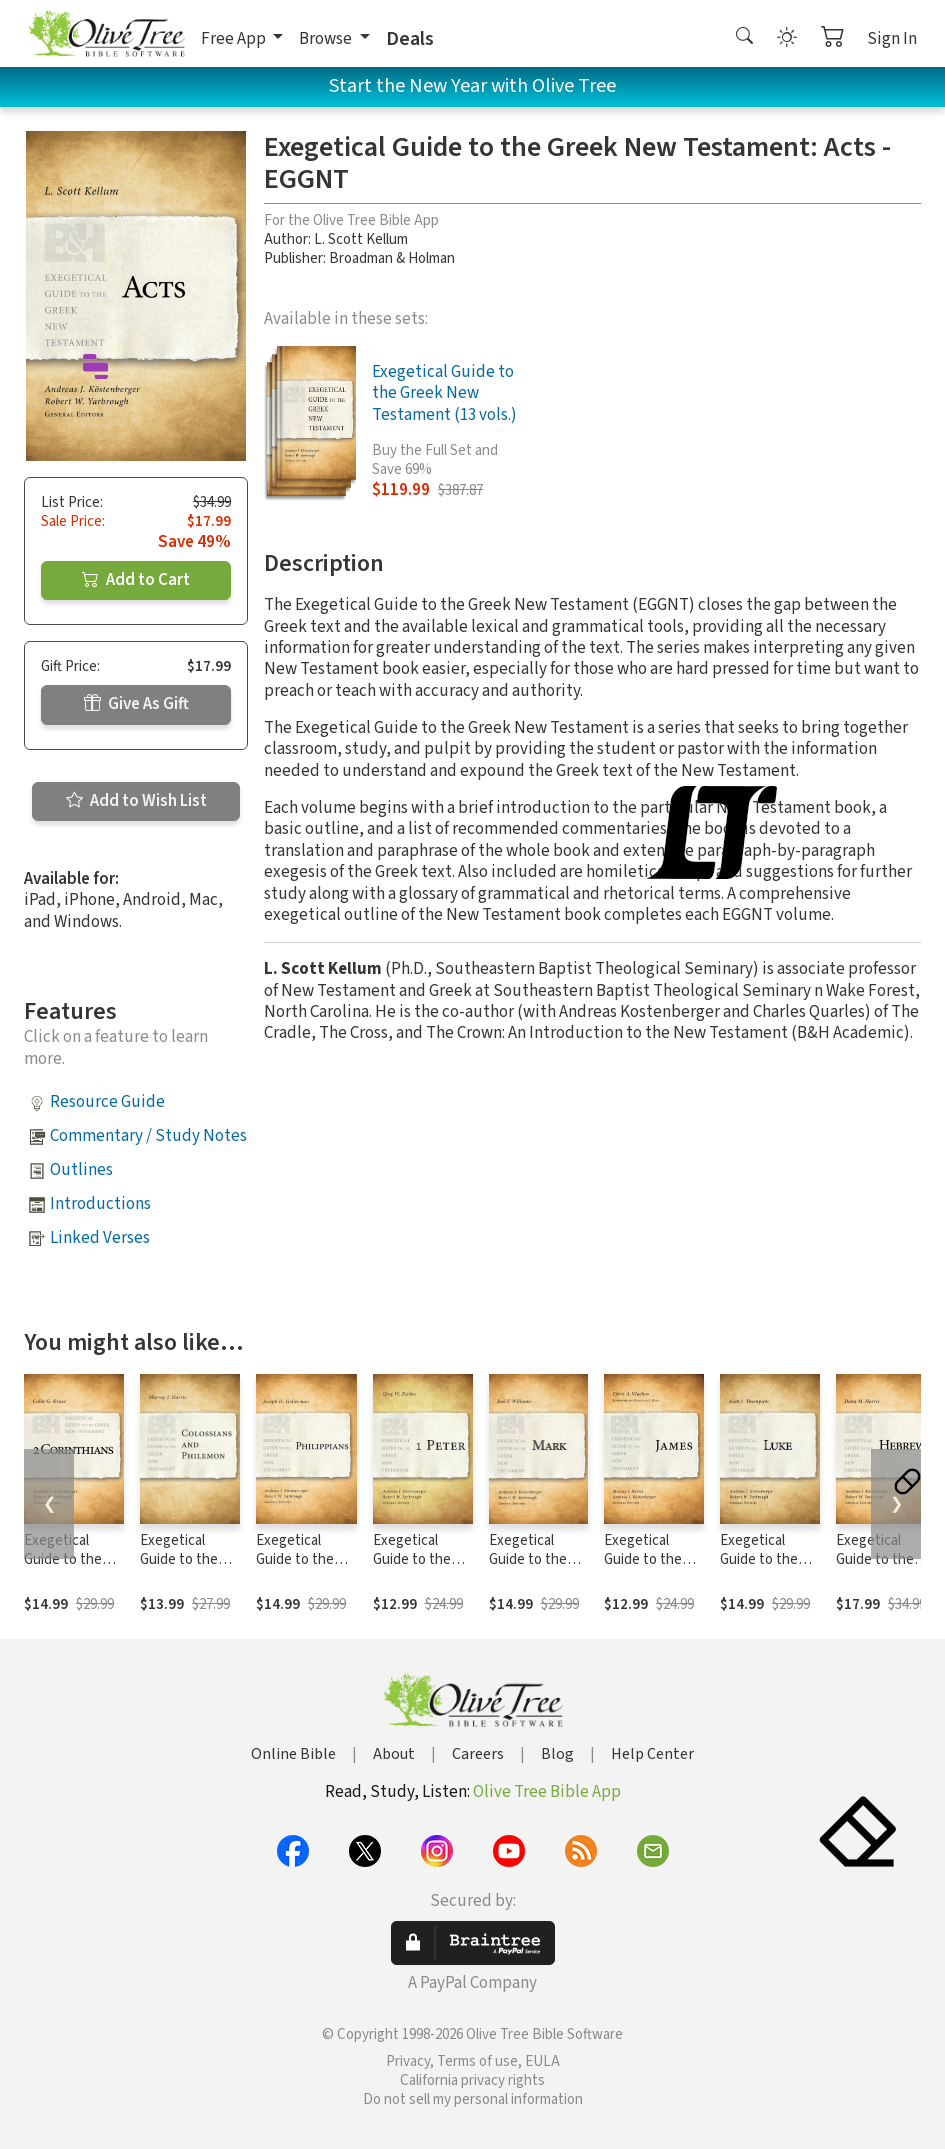 This screenshot has height=2149, width=945. I want to click on open LTspice circuit simulation software, so click(711, 832).